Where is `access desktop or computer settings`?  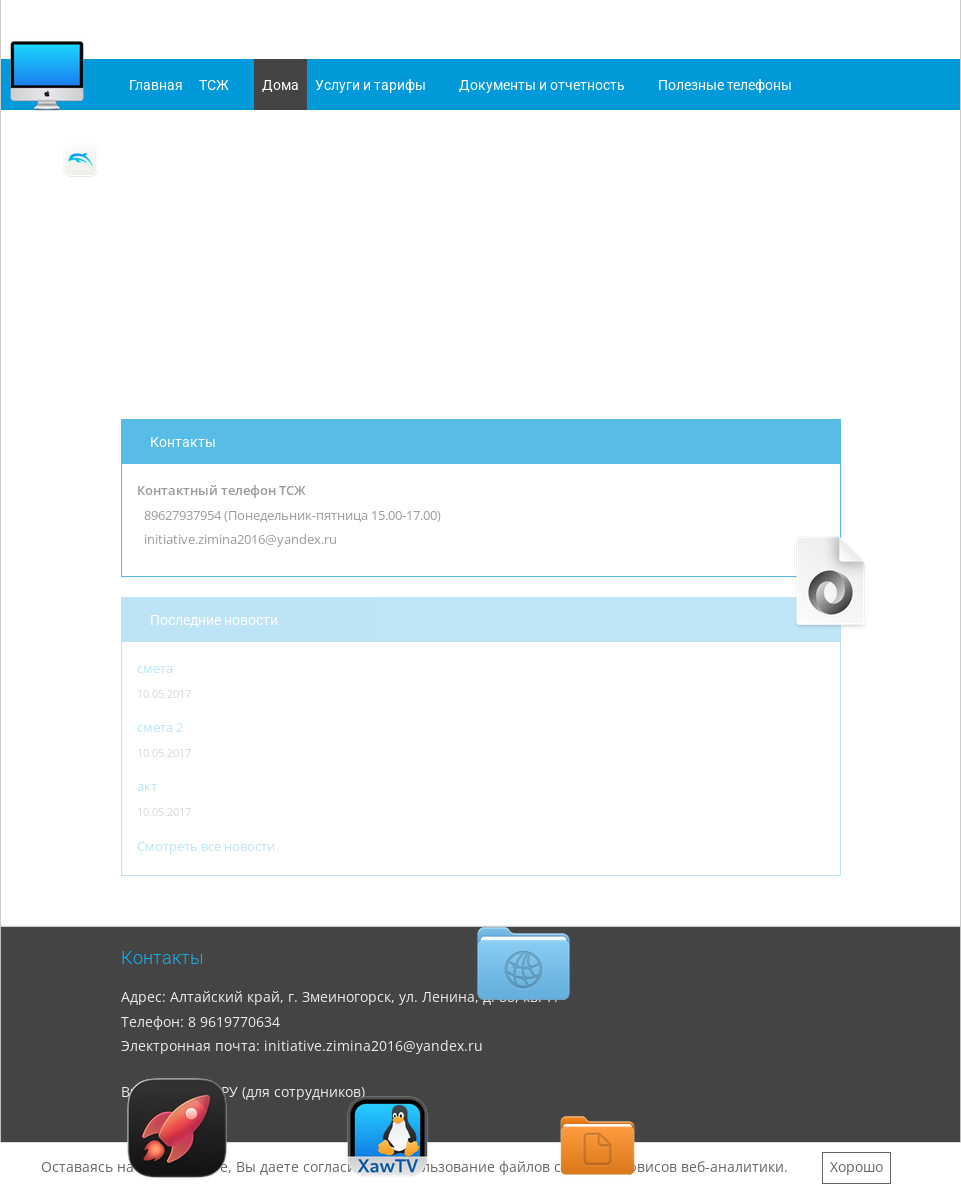 access desktop or computer settings is located at coordinates (47, 76).